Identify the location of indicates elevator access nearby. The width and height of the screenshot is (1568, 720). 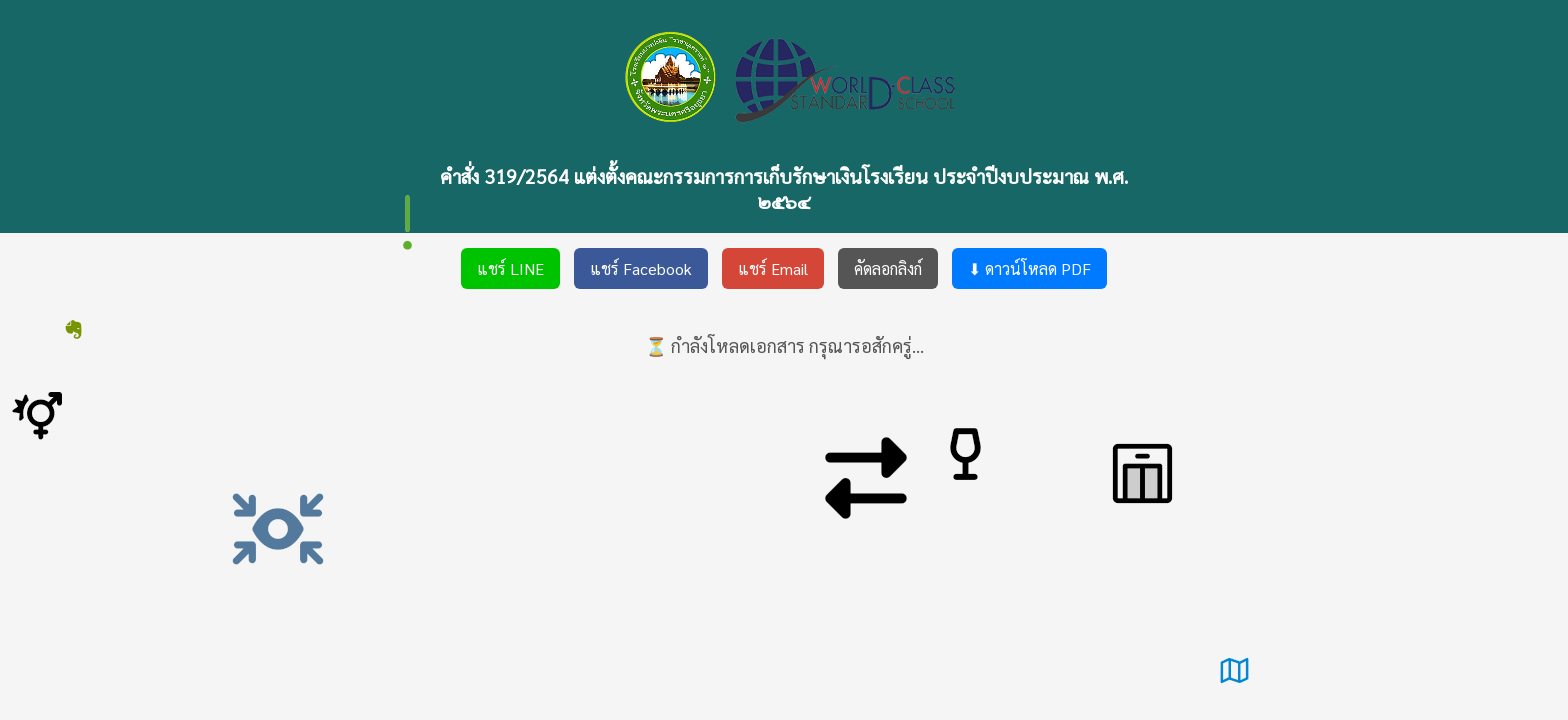
(1142, 473).